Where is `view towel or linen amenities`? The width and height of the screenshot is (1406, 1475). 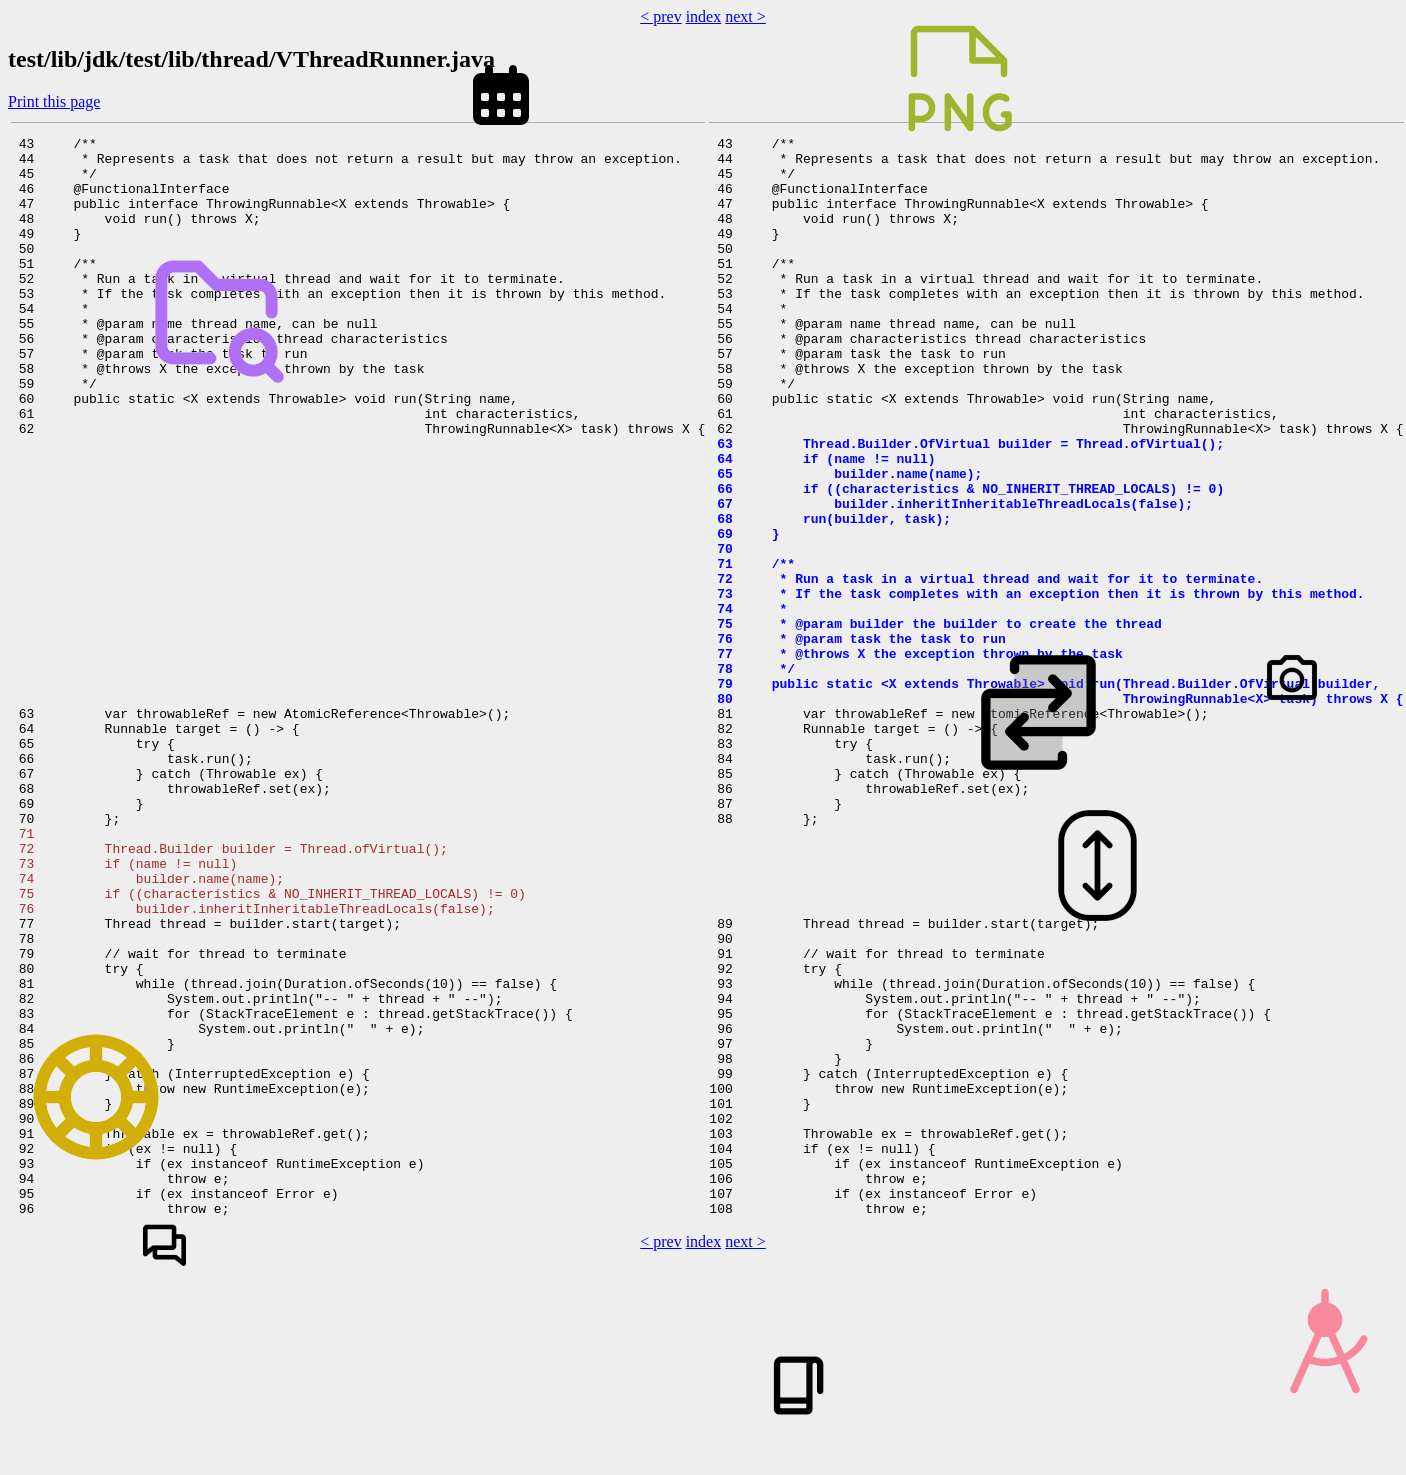
view towel or linen amenities is located at coordinates (796, 1385).